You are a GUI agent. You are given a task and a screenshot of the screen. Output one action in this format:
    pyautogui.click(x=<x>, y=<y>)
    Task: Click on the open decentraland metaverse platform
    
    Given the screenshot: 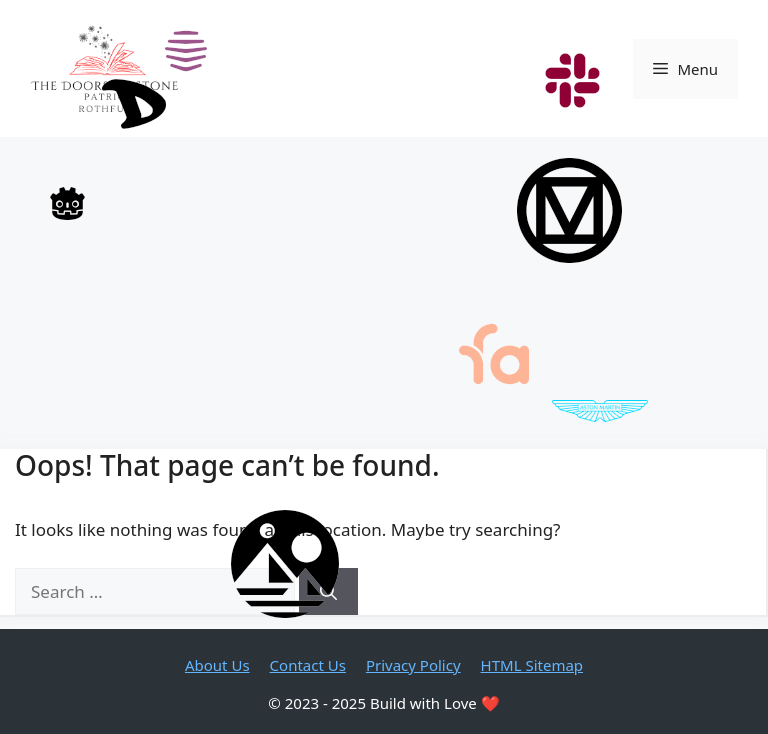 What is the action you would take?
    pyautogui.click(x=285, y=564)
    